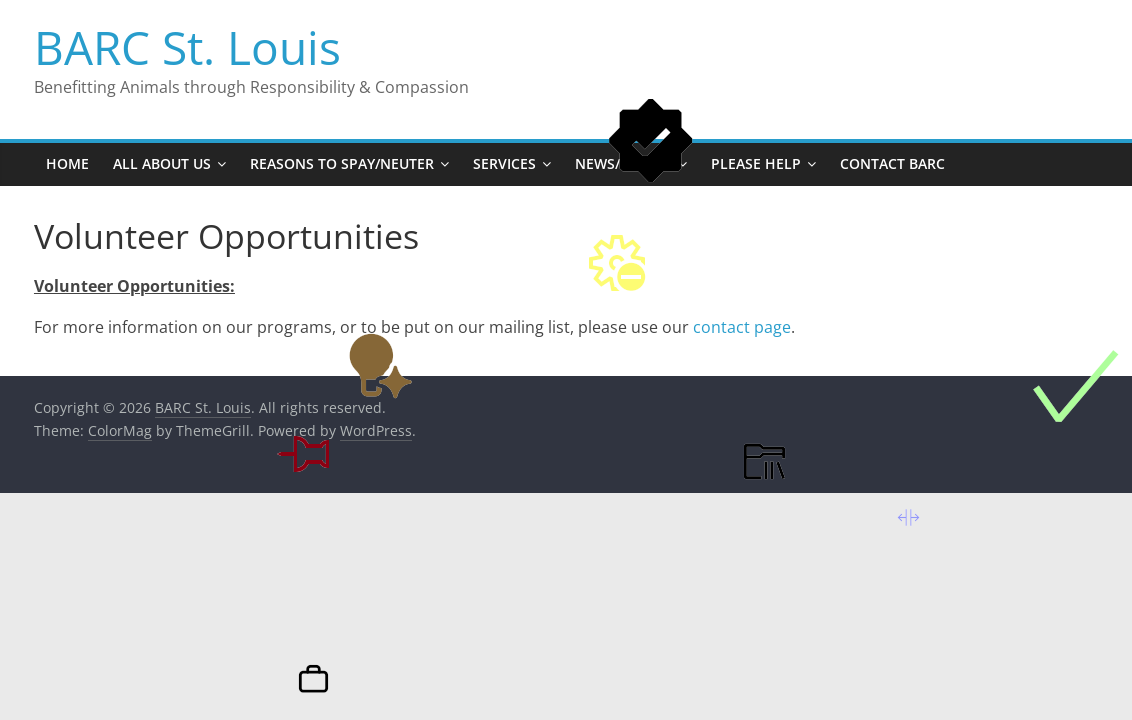  What do you see at coordinates (617, 263) in the screenshot?
I see `exclude file or folder from settings` at bounding box center [617, 263].